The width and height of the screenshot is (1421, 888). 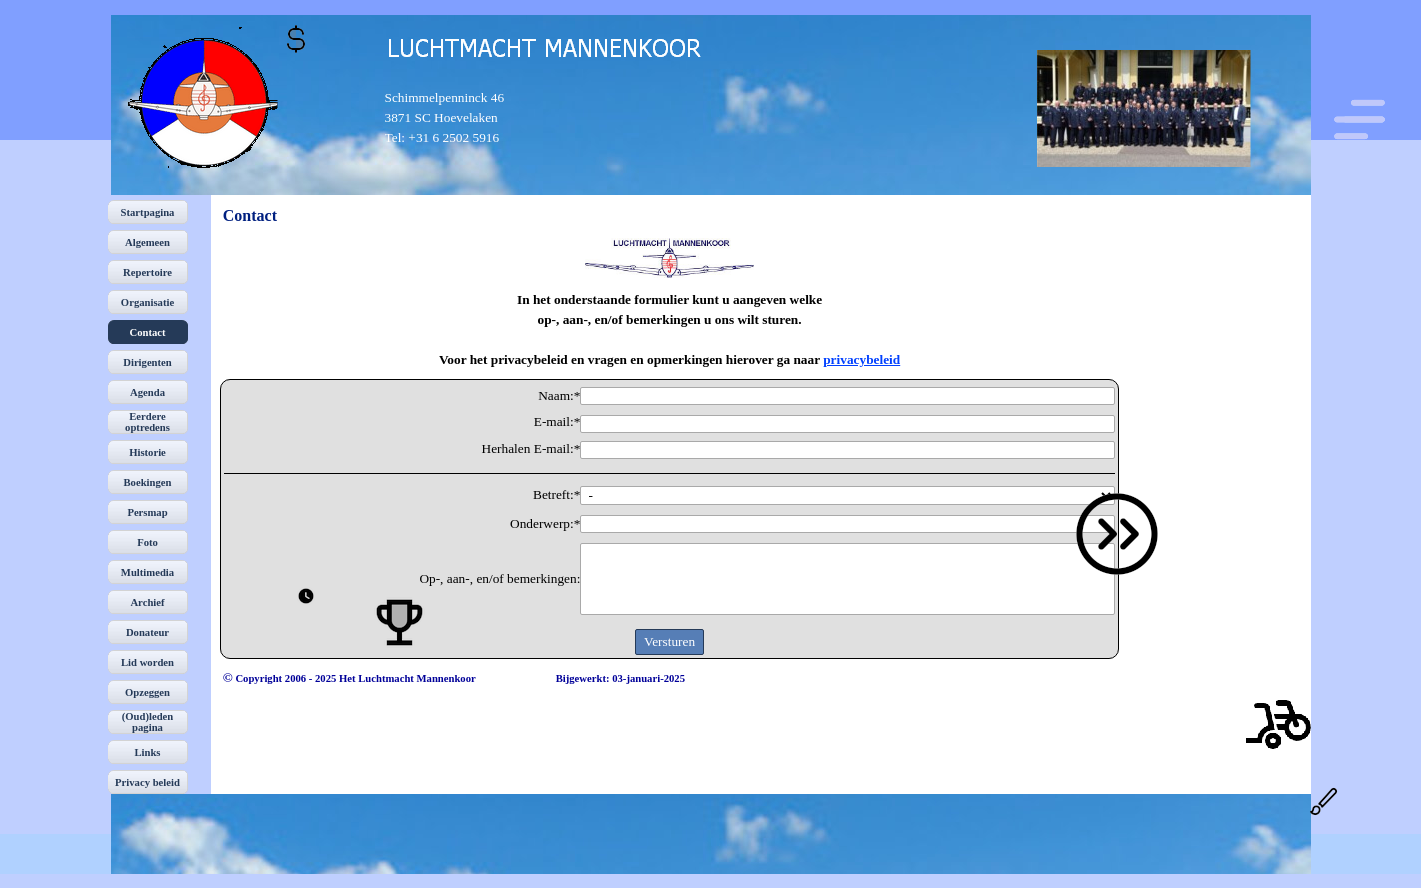 What do you see at coordinates (1323, 801) in the screenshot?
I see `access drawing or painting tools` at bounding box center [1323, 801].